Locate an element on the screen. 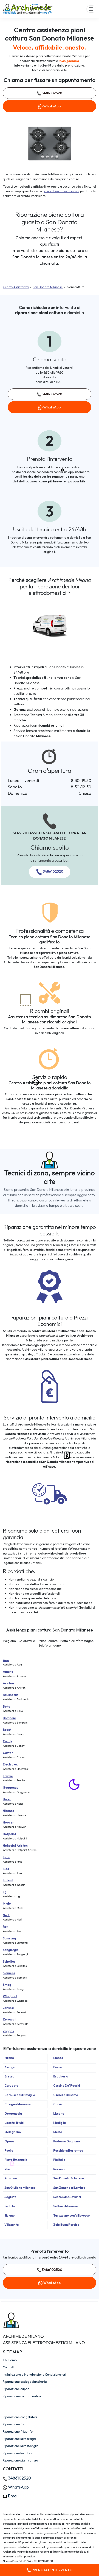  insert a code snippet is located at coordinates (25, 1000).